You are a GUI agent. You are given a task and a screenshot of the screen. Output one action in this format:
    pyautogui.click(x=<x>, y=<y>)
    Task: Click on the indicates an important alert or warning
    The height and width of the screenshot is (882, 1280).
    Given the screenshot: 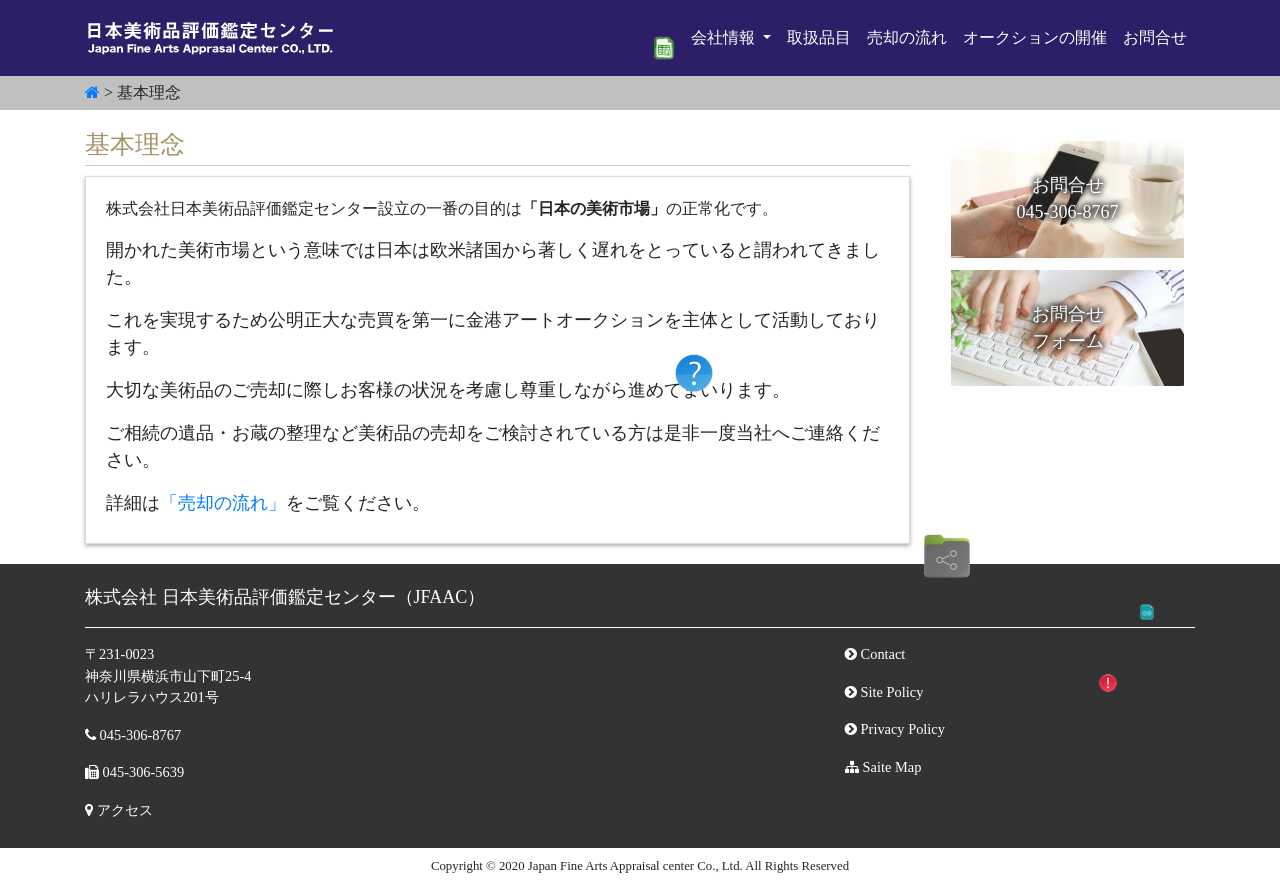 What is the action you would take?
    pyautogui.click(x=1108, y=683)
    